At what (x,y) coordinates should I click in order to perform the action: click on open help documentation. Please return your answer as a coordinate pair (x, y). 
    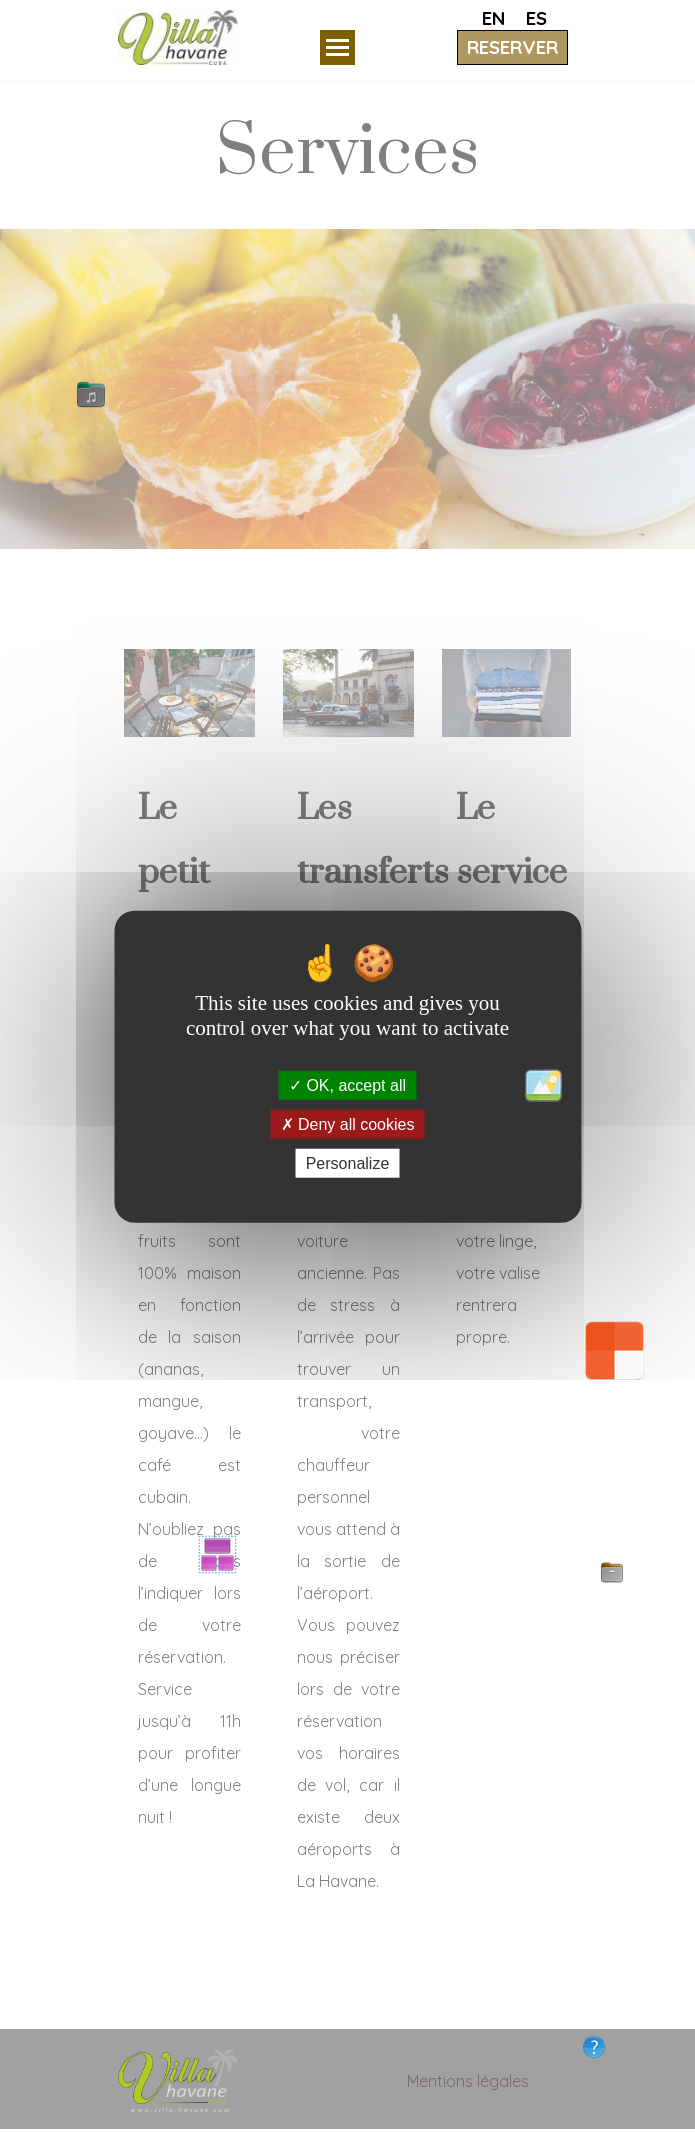
    Looking at the image, I should click on (594, 2047).